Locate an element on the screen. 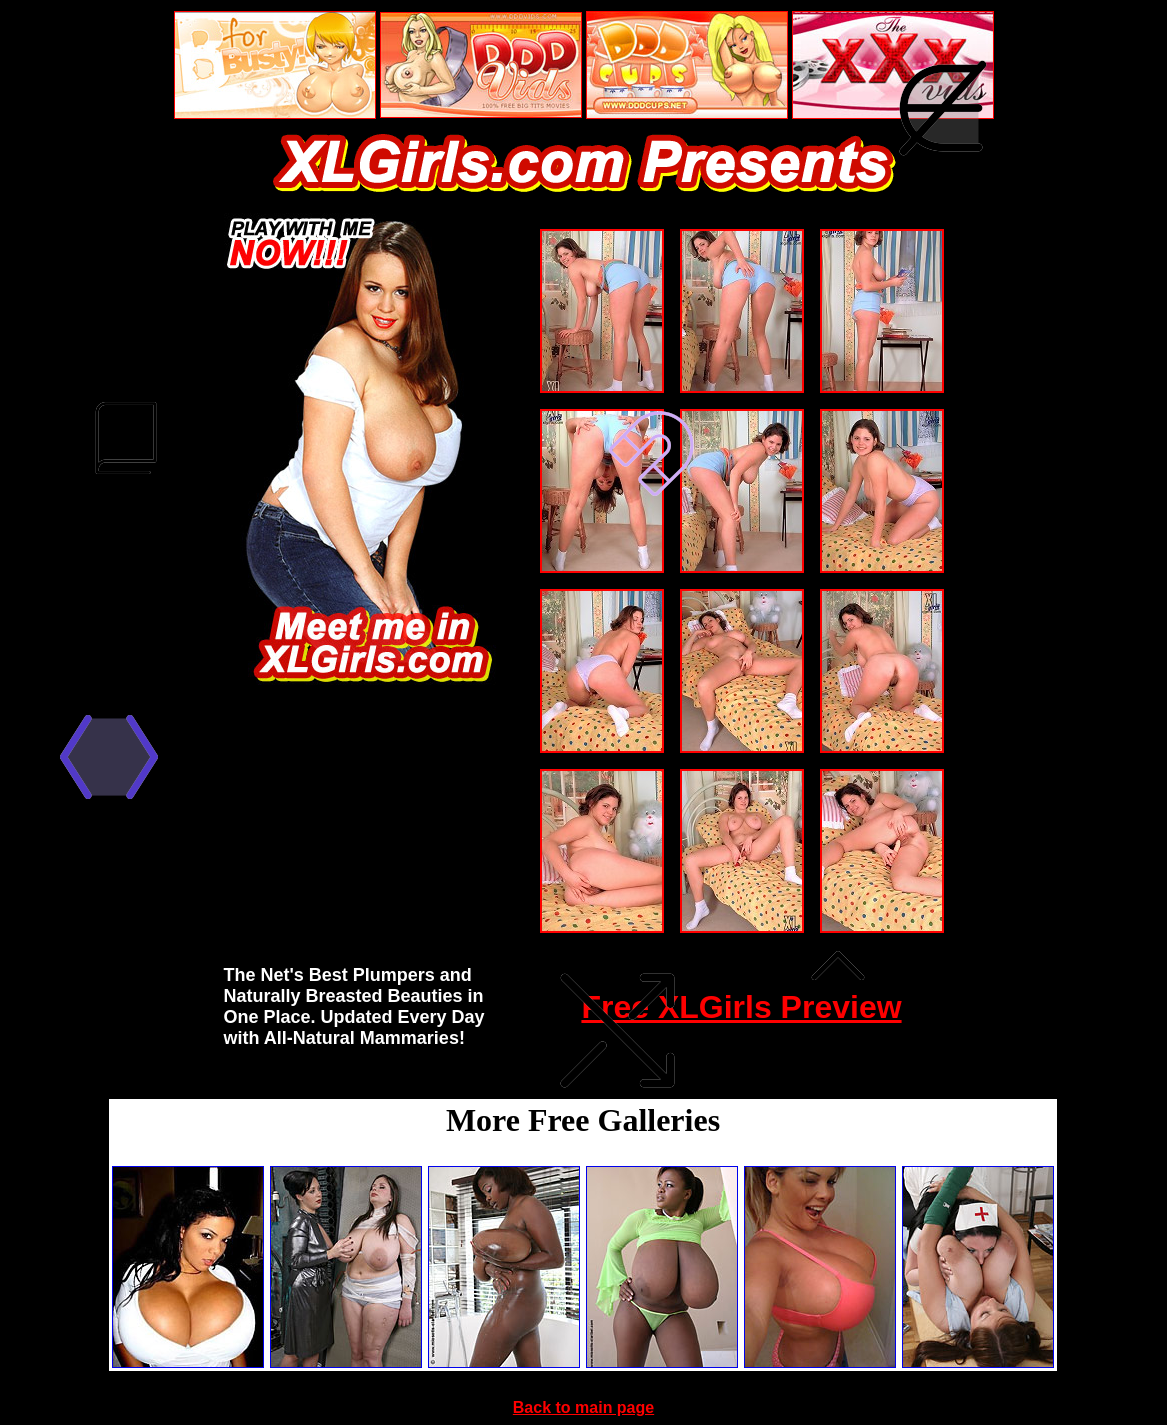 This screenshot has width=1167, height=1425. indicates an item is not a member of a set is located at coordinates (943, 108).